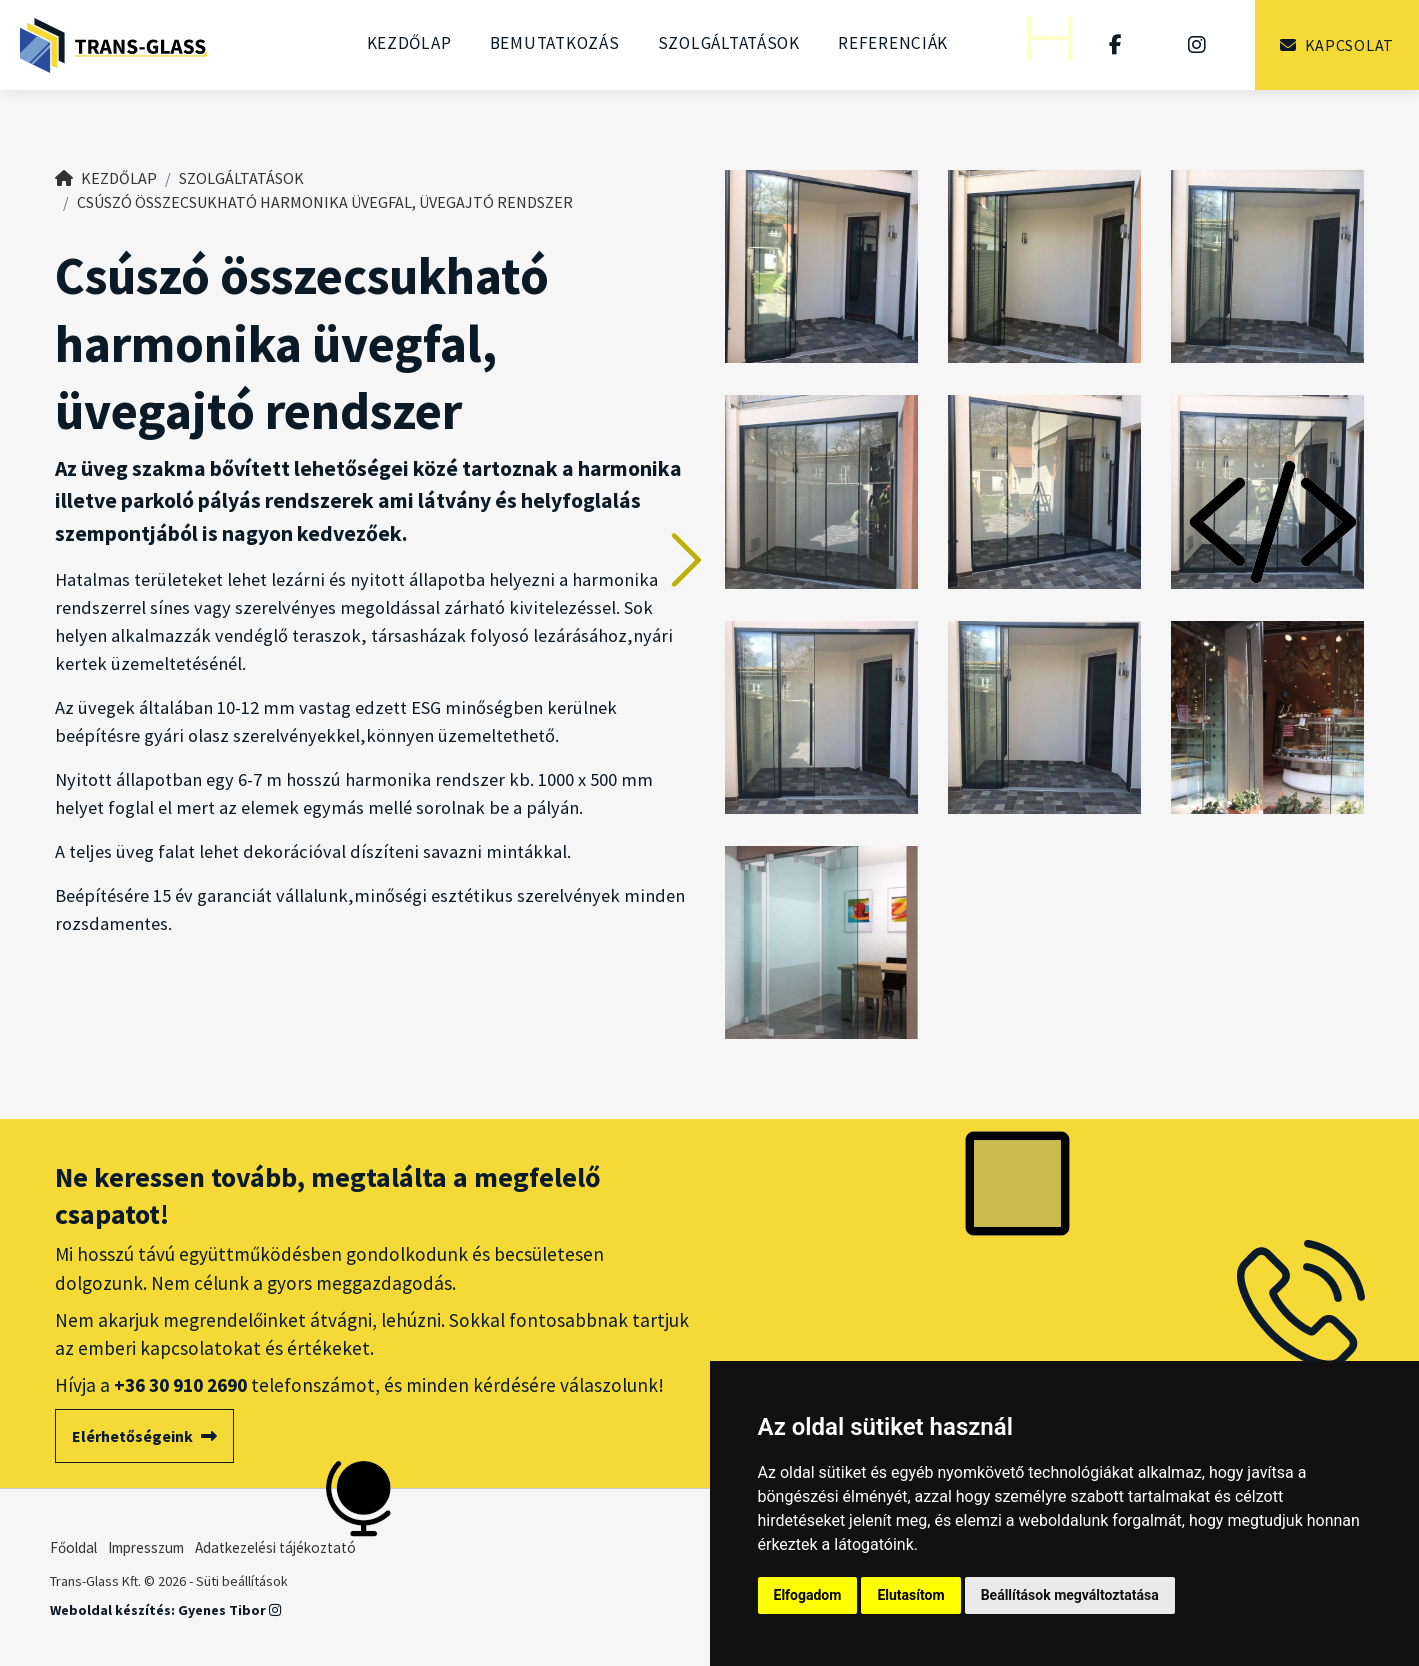 The image size is (1419, 1666). What do you see at coordinates (684, 560) in the screenshot?
I see `navigate to the next item or page` at bounding box center [684, 560].